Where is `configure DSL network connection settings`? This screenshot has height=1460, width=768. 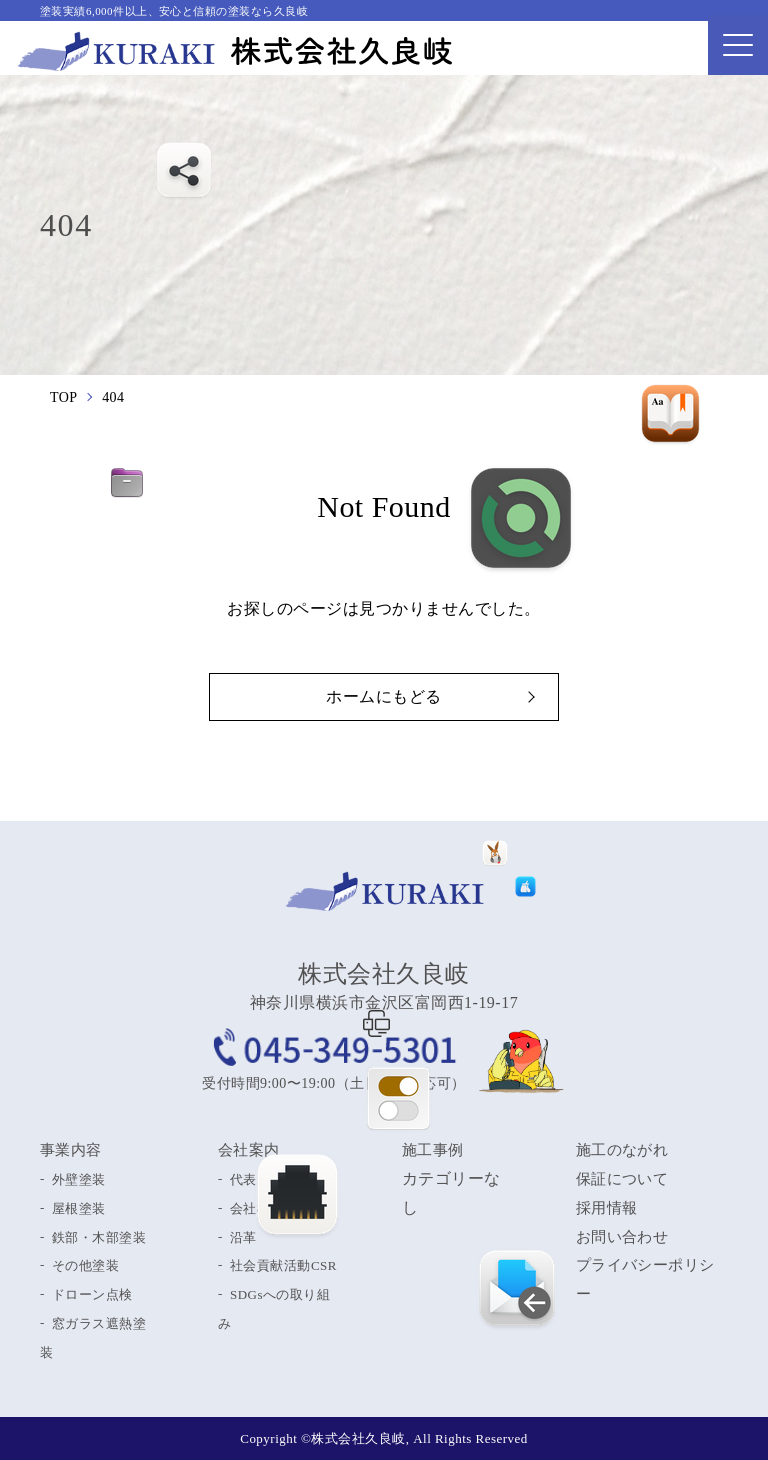
configure DSL network connection settings is located at coordinates (297, 1194).